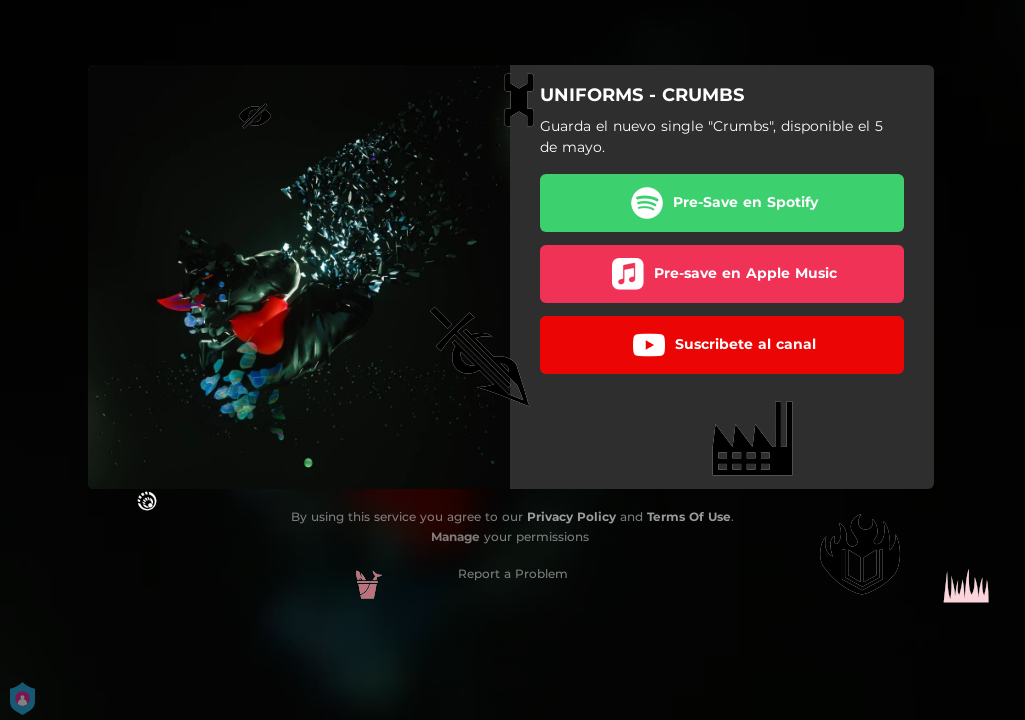  Describe the element at coordinates (480, 356) in the screenshot. I see `activate spiral thrust attack ability` at that location.